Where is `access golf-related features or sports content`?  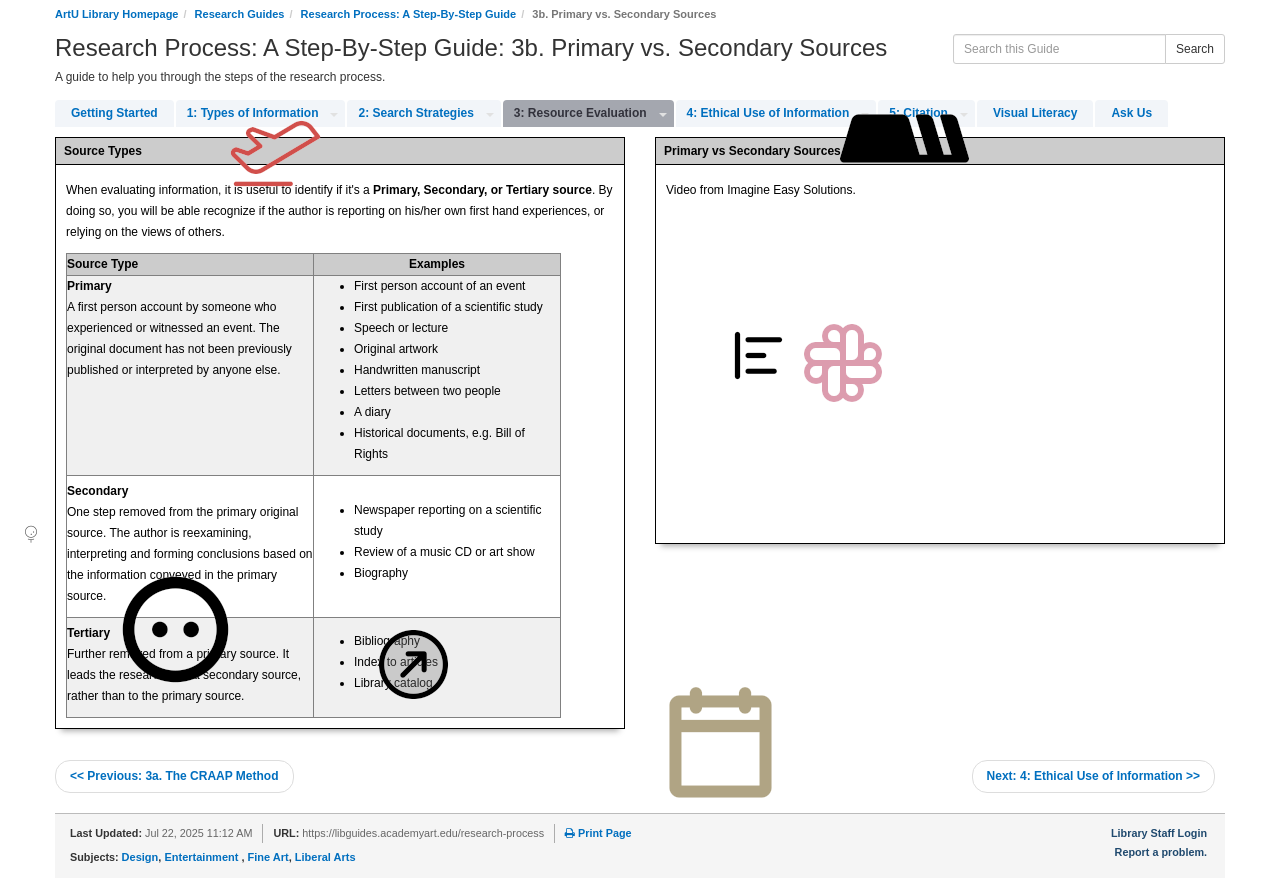 access golf-related features or sports content is located at coordinates (31, 534).